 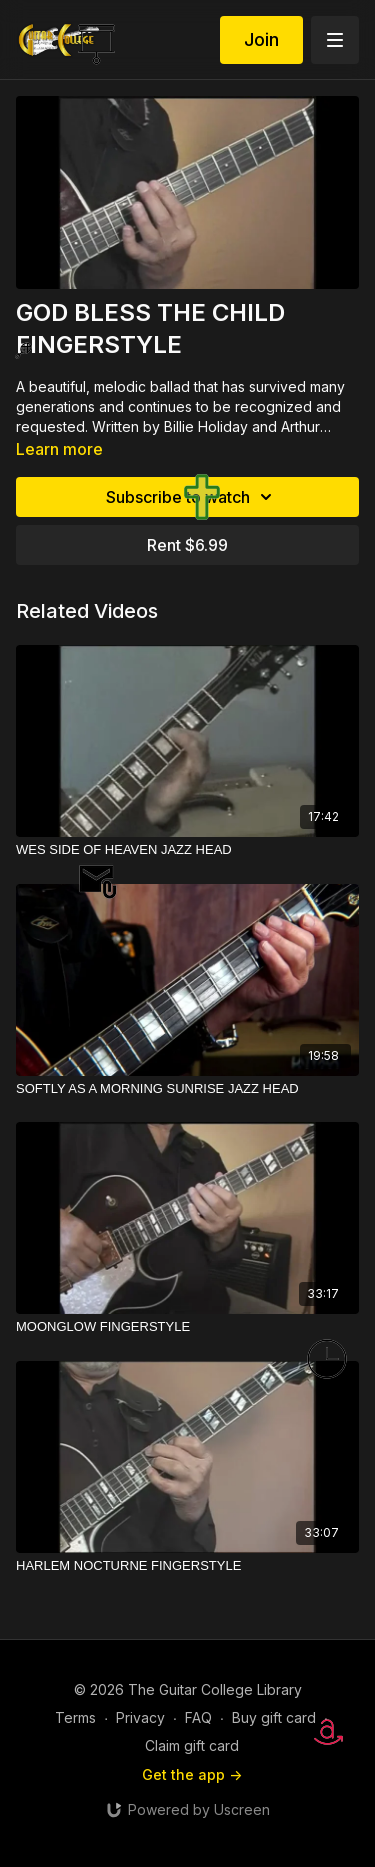 I want to click on attach a file to an email, so click(x=98, y=882).